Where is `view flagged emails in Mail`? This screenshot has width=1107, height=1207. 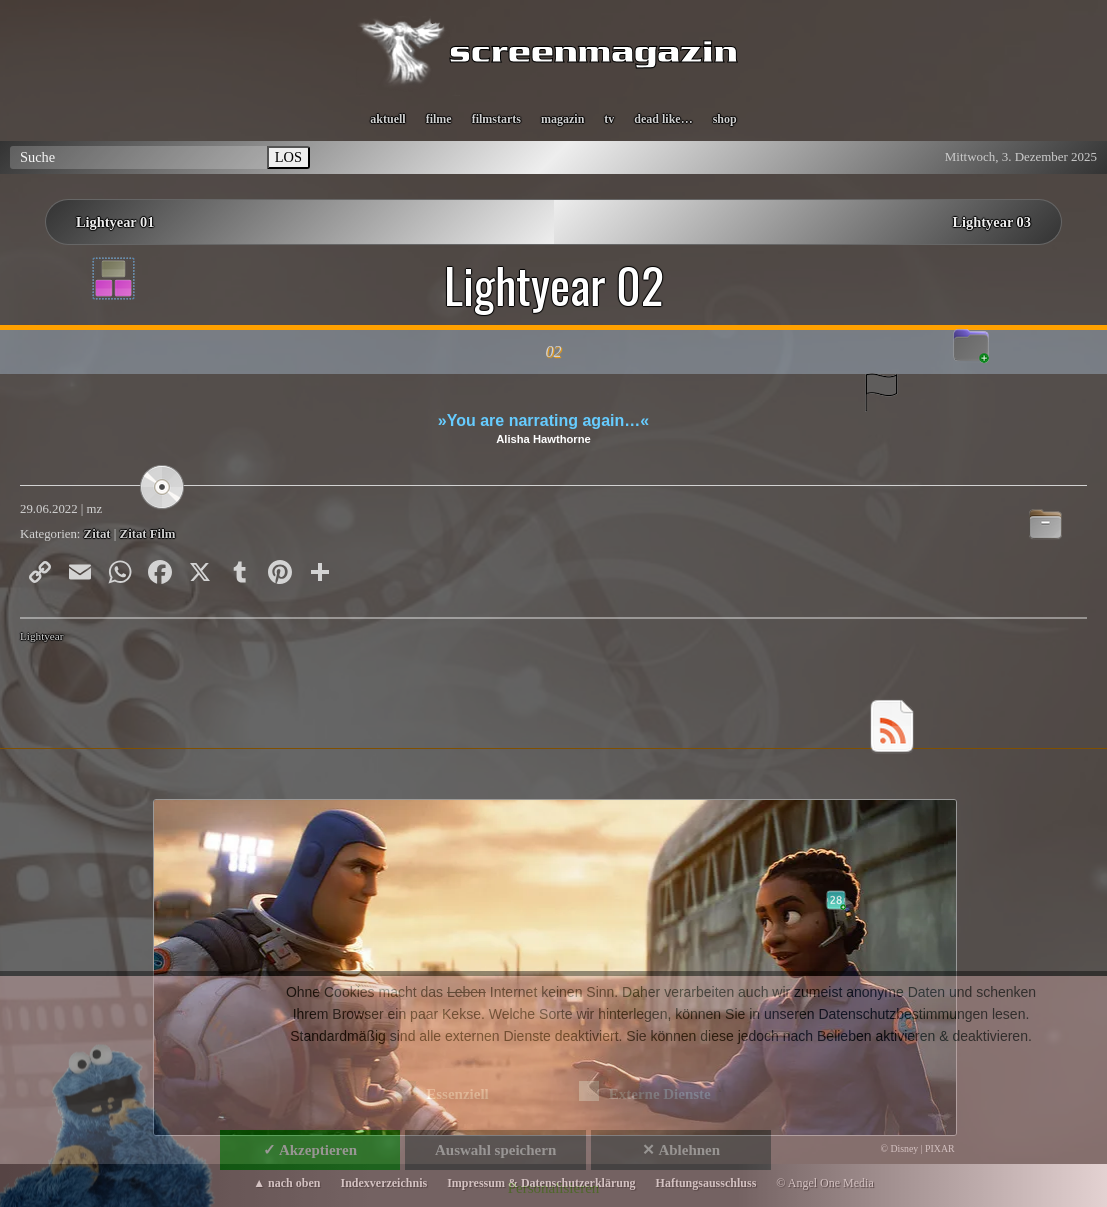 view flagged emails in Mail is located at coordinates (881, 392).